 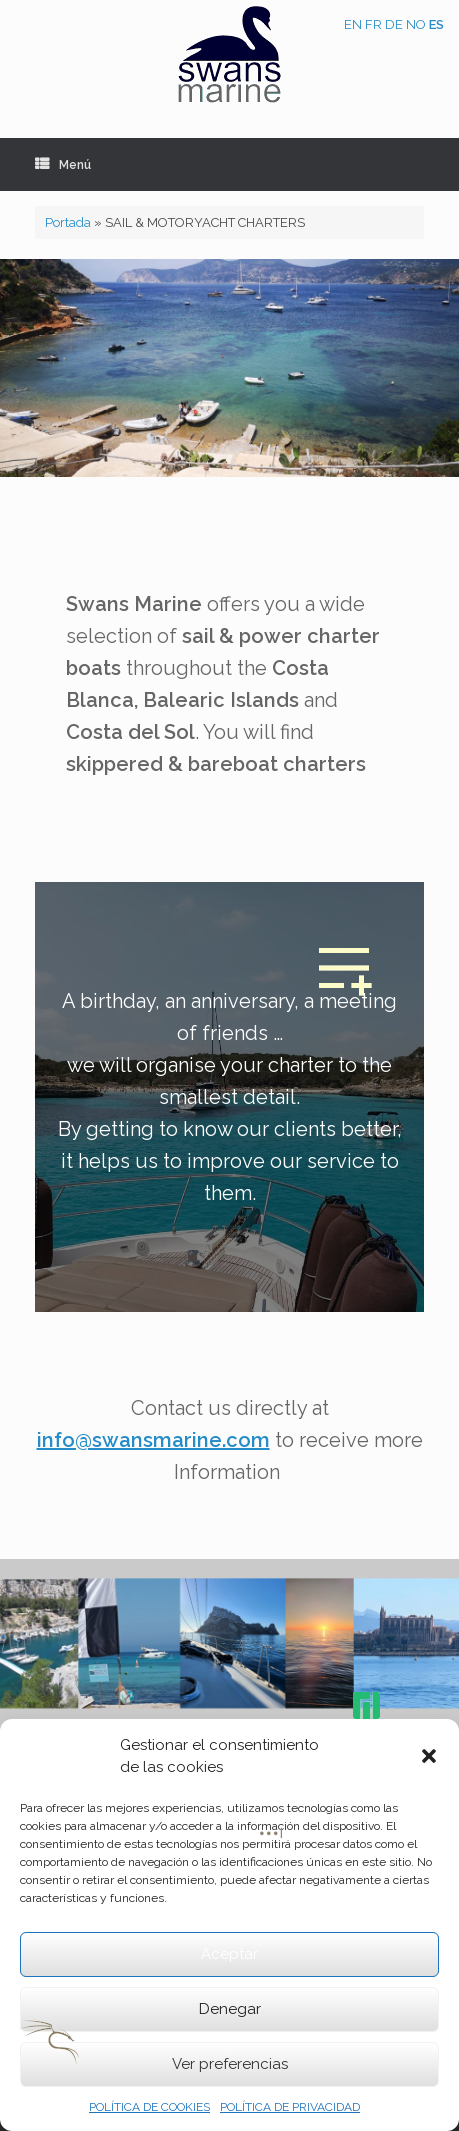 What do you see at coordinates (271, 1833) in the screenshot?
I see `open lastpass password manager` at bounding box center [271, 1833].